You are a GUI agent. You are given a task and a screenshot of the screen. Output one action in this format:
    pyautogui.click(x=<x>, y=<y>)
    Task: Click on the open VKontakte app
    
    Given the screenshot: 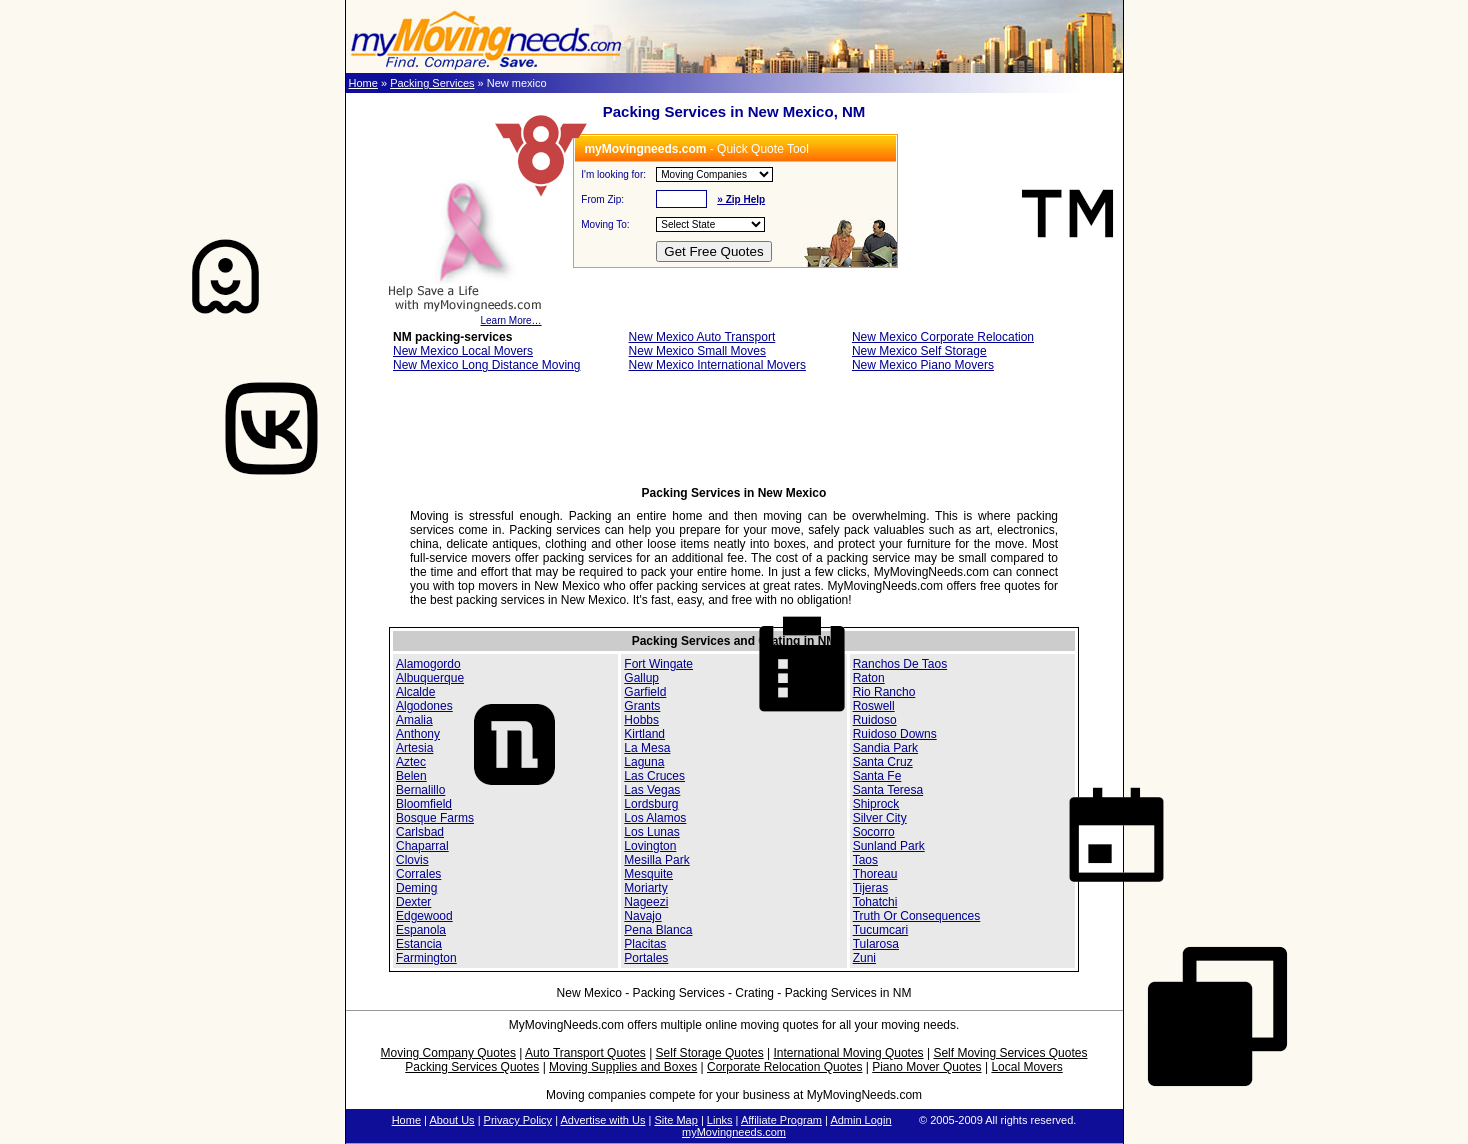 What is the action you would take?
    pyautogui.click(x=271, y=428)
    